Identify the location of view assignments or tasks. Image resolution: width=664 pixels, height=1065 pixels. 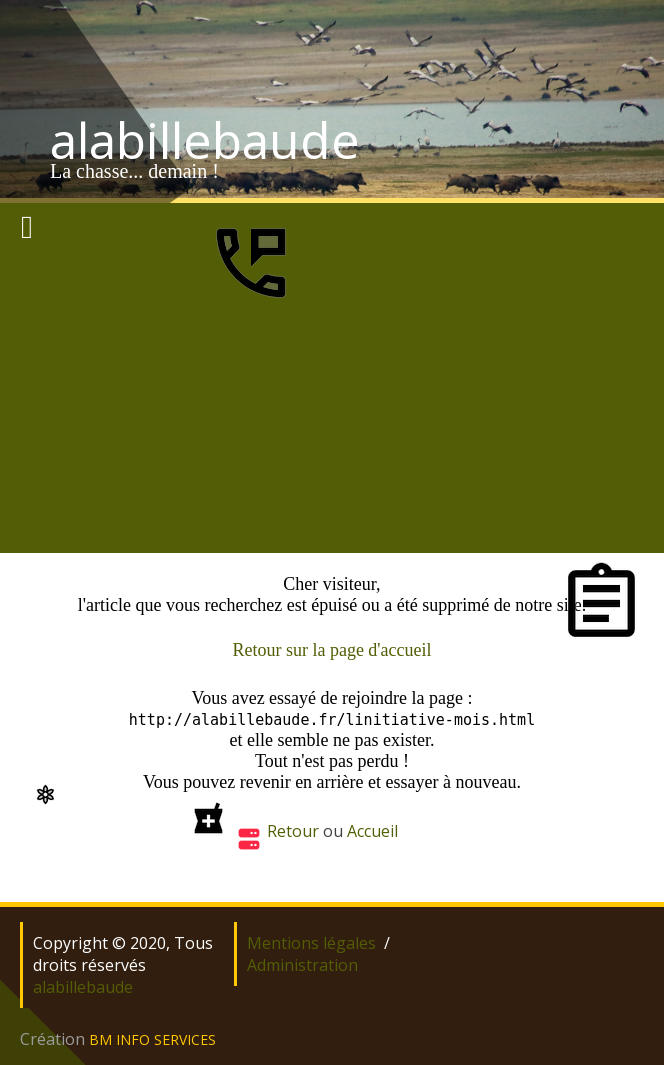
(601, 603).